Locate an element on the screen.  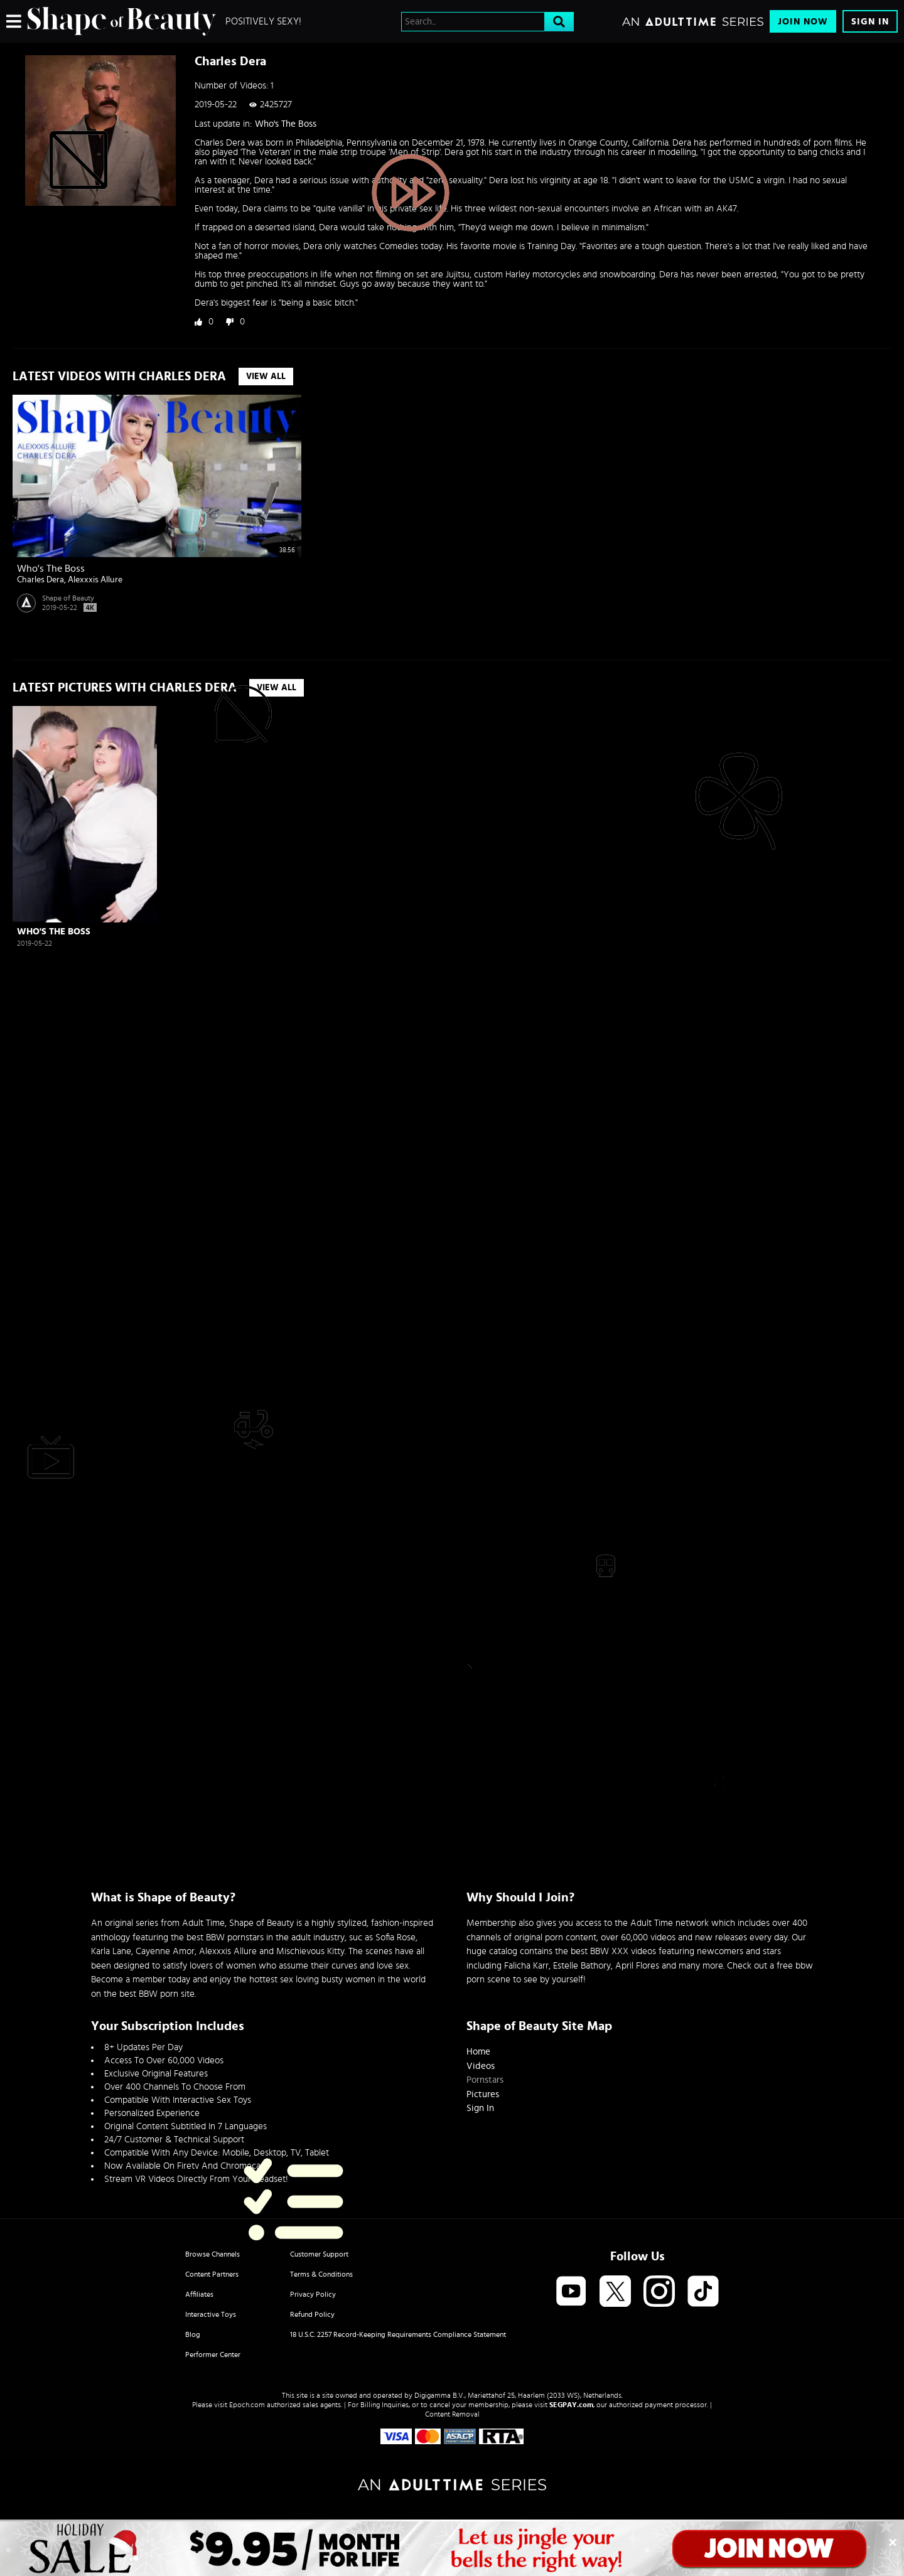
view your task checklist is located at coordinates (293, 2201).